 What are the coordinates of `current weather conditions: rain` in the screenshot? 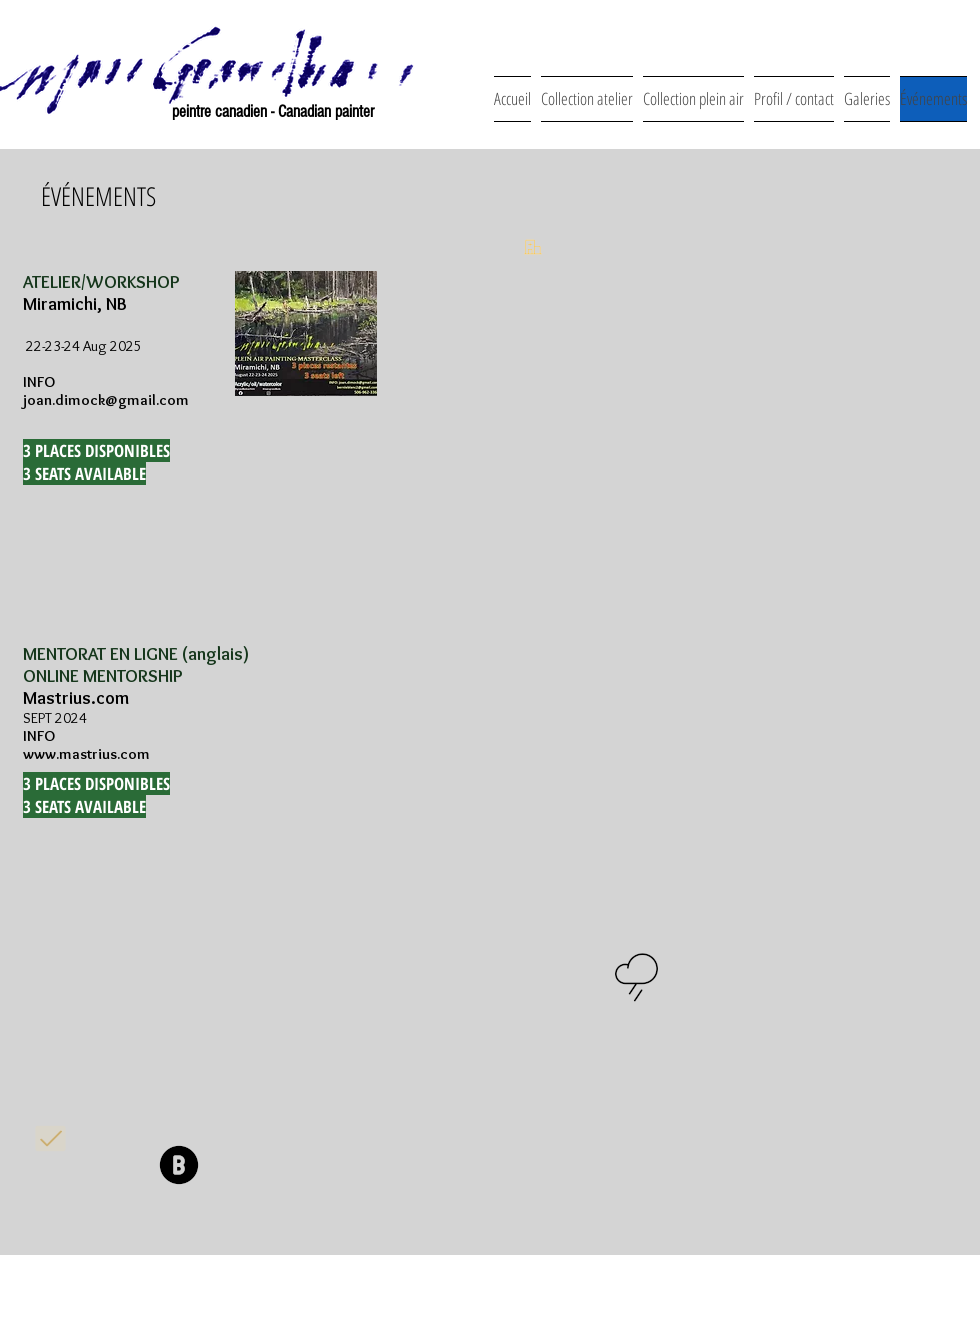 It's located at (636, 976).